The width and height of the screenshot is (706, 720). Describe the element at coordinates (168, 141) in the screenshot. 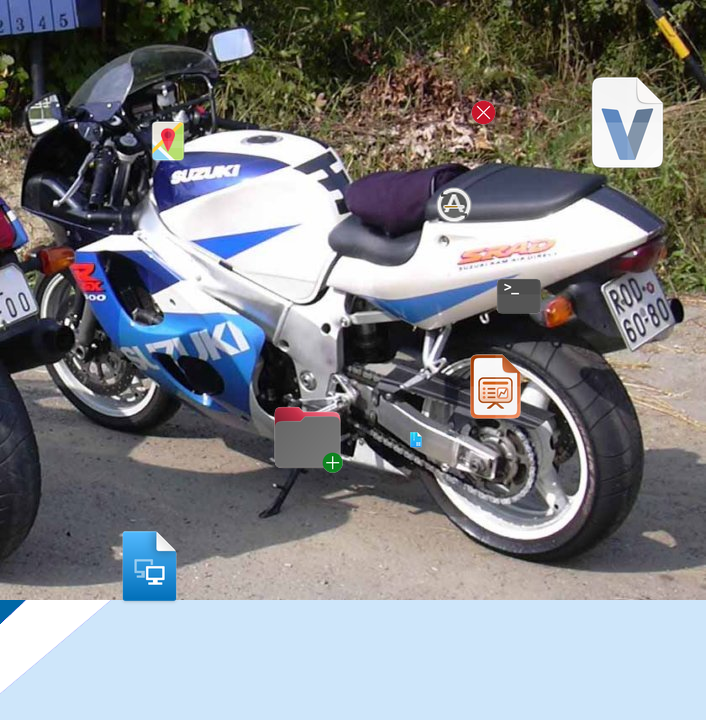

I see `geo+json file containing geographic data` at that location.